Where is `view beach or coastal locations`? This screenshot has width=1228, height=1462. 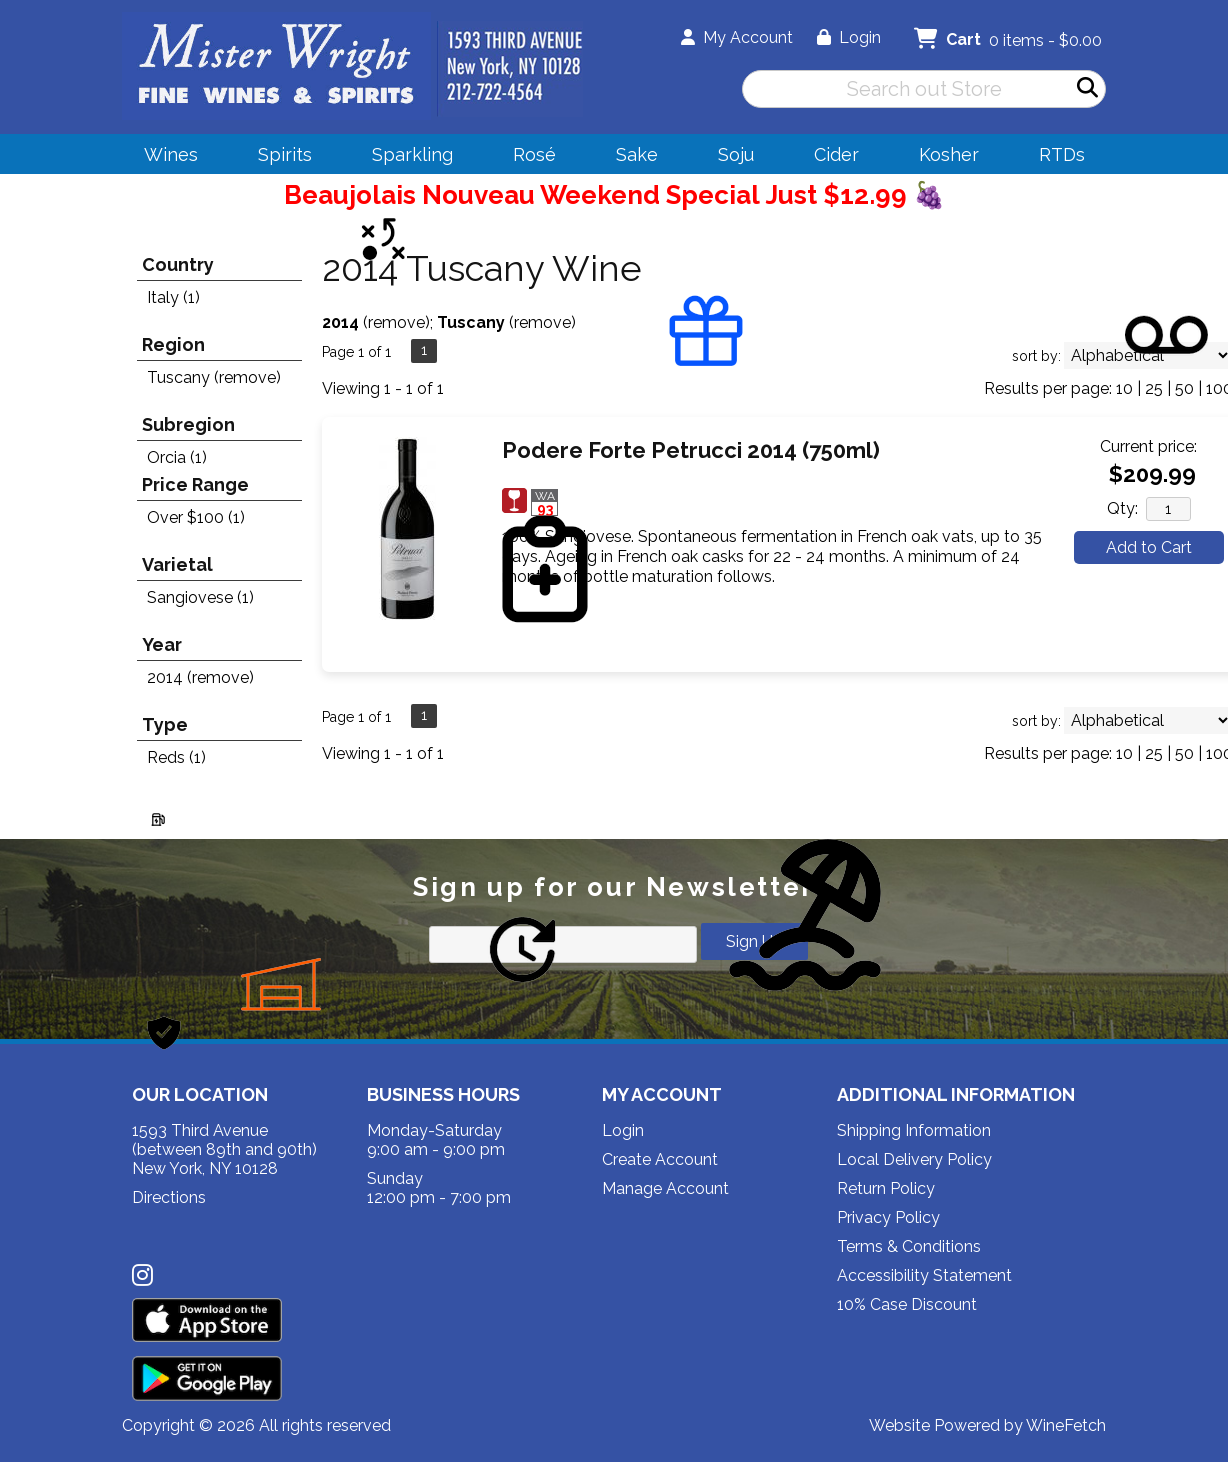 view beach or coastal locations is located at coordinates (805, 915).